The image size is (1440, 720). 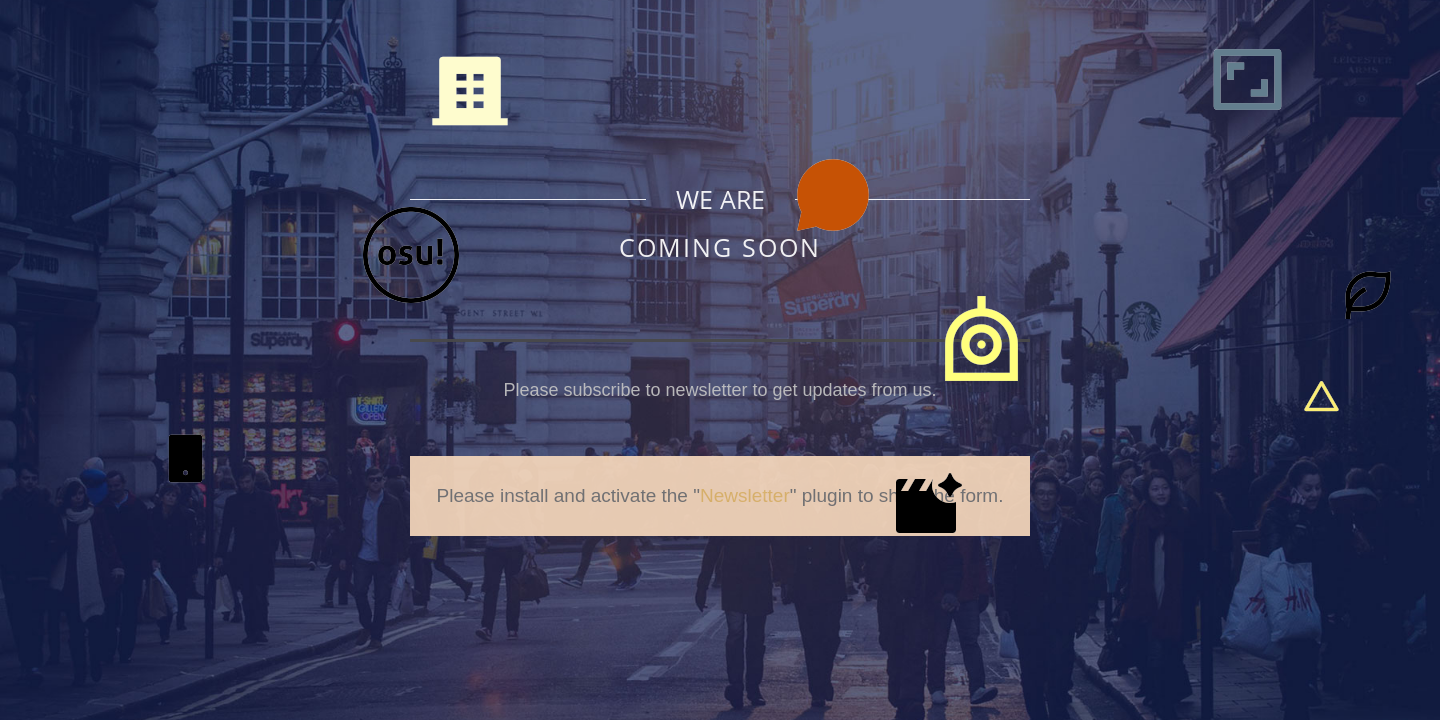 I want to click on open chat or messaging, so click(x=833, y=195).